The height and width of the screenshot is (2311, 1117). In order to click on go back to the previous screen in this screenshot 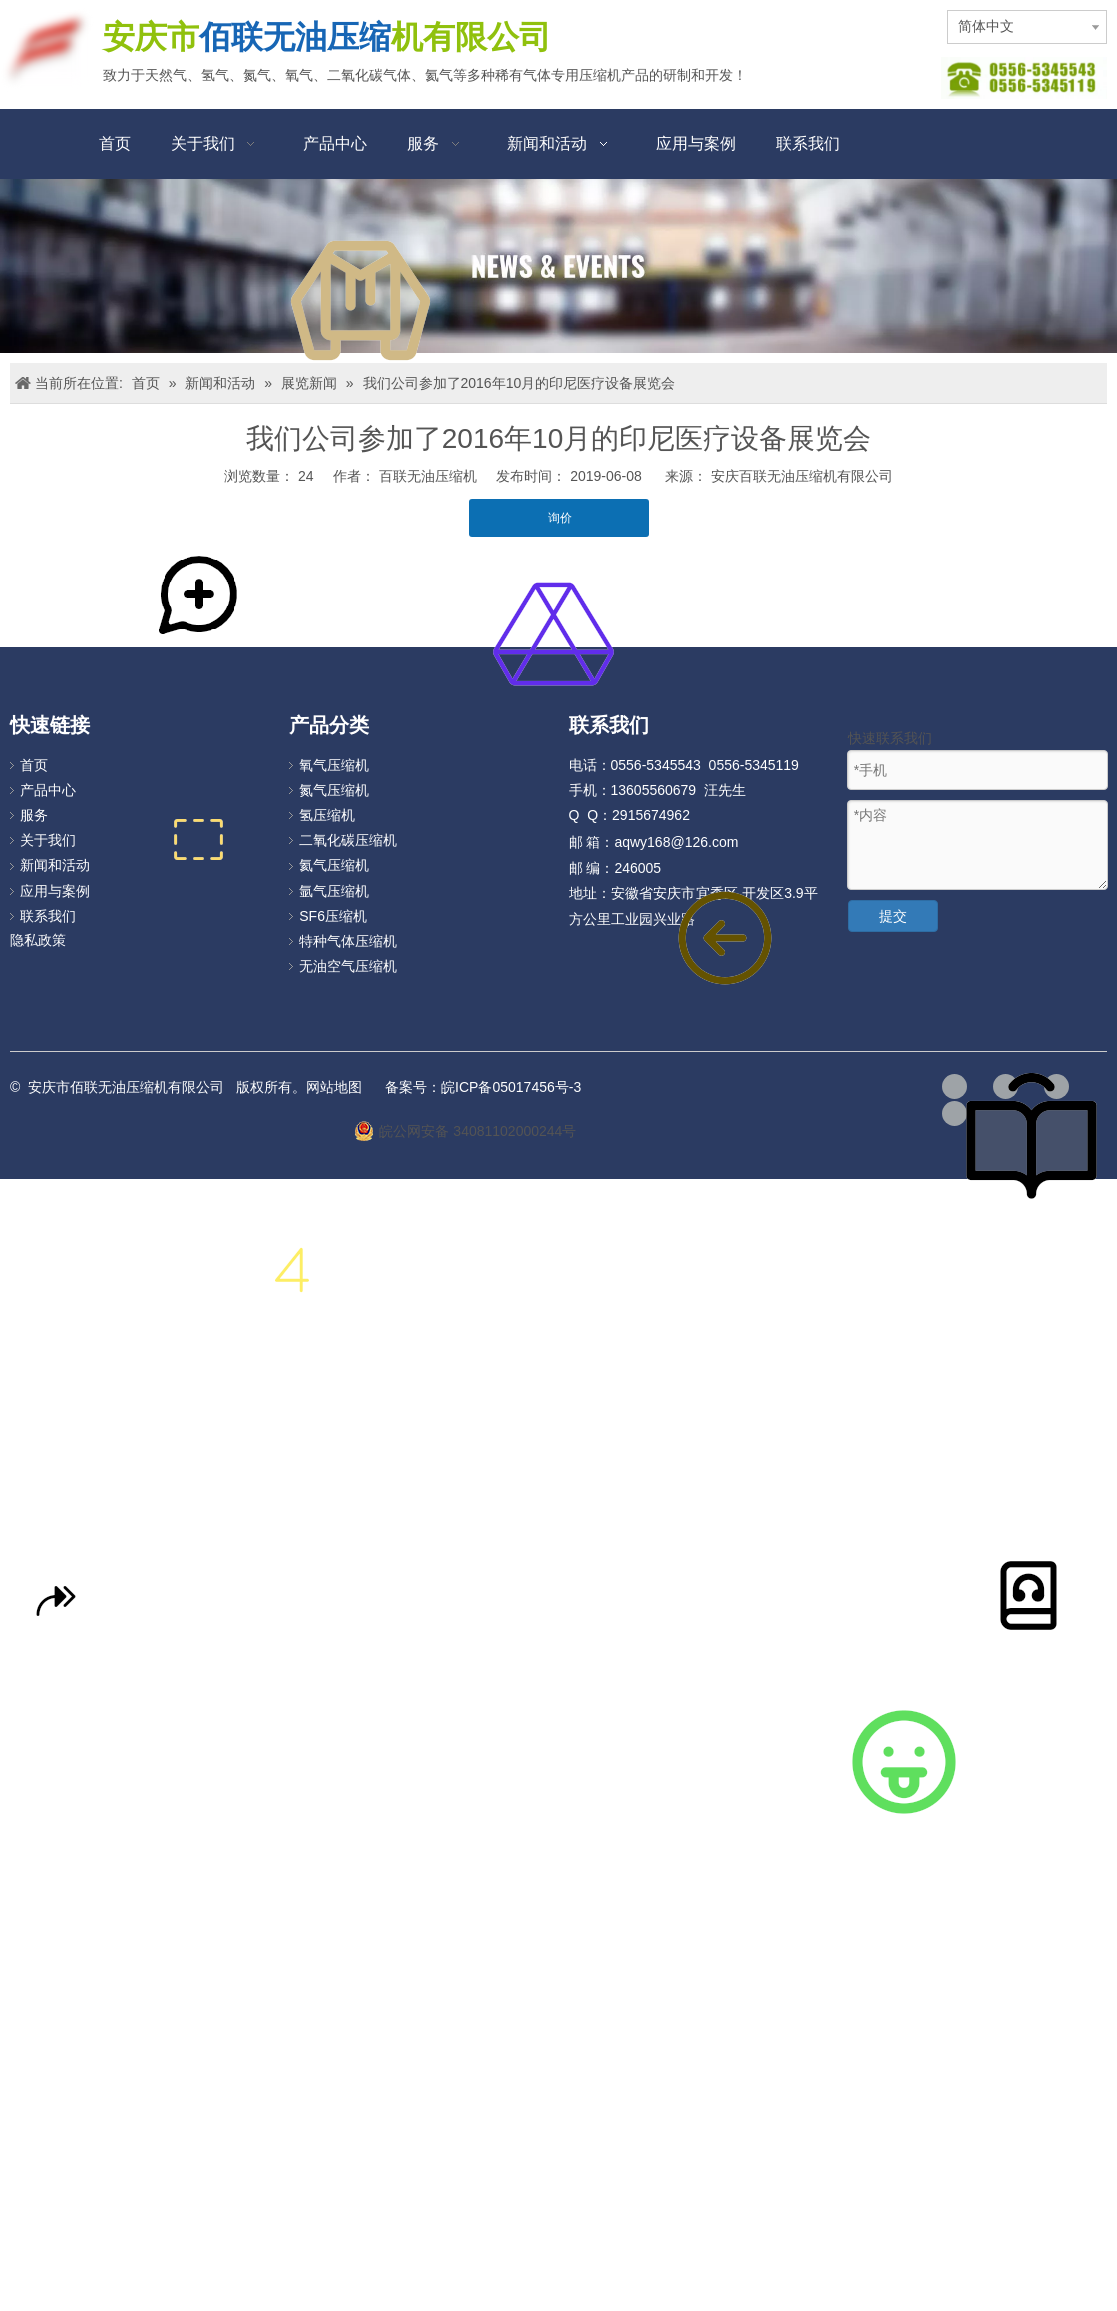, I will do `click(725, 938)`.